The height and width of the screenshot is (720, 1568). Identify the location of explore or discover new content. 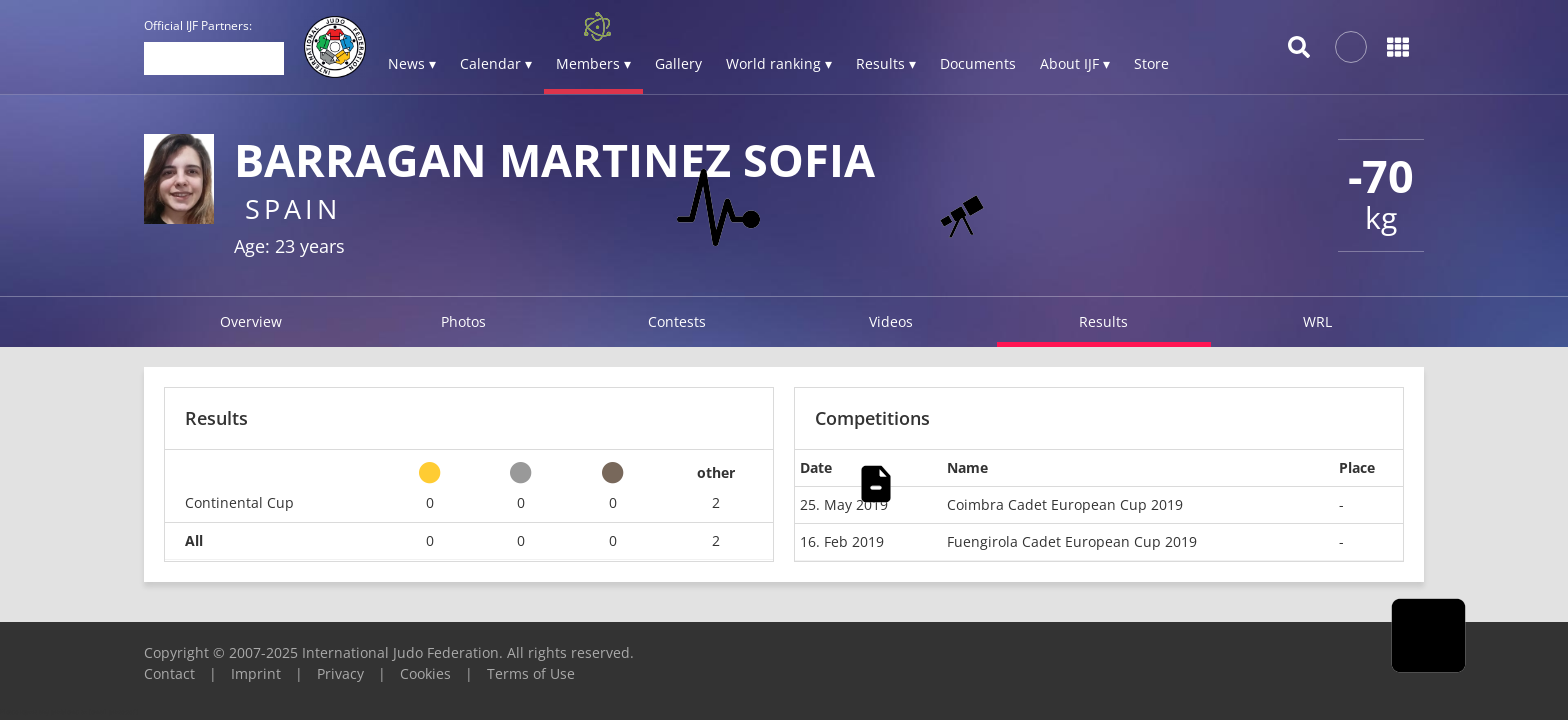
(962, 217).